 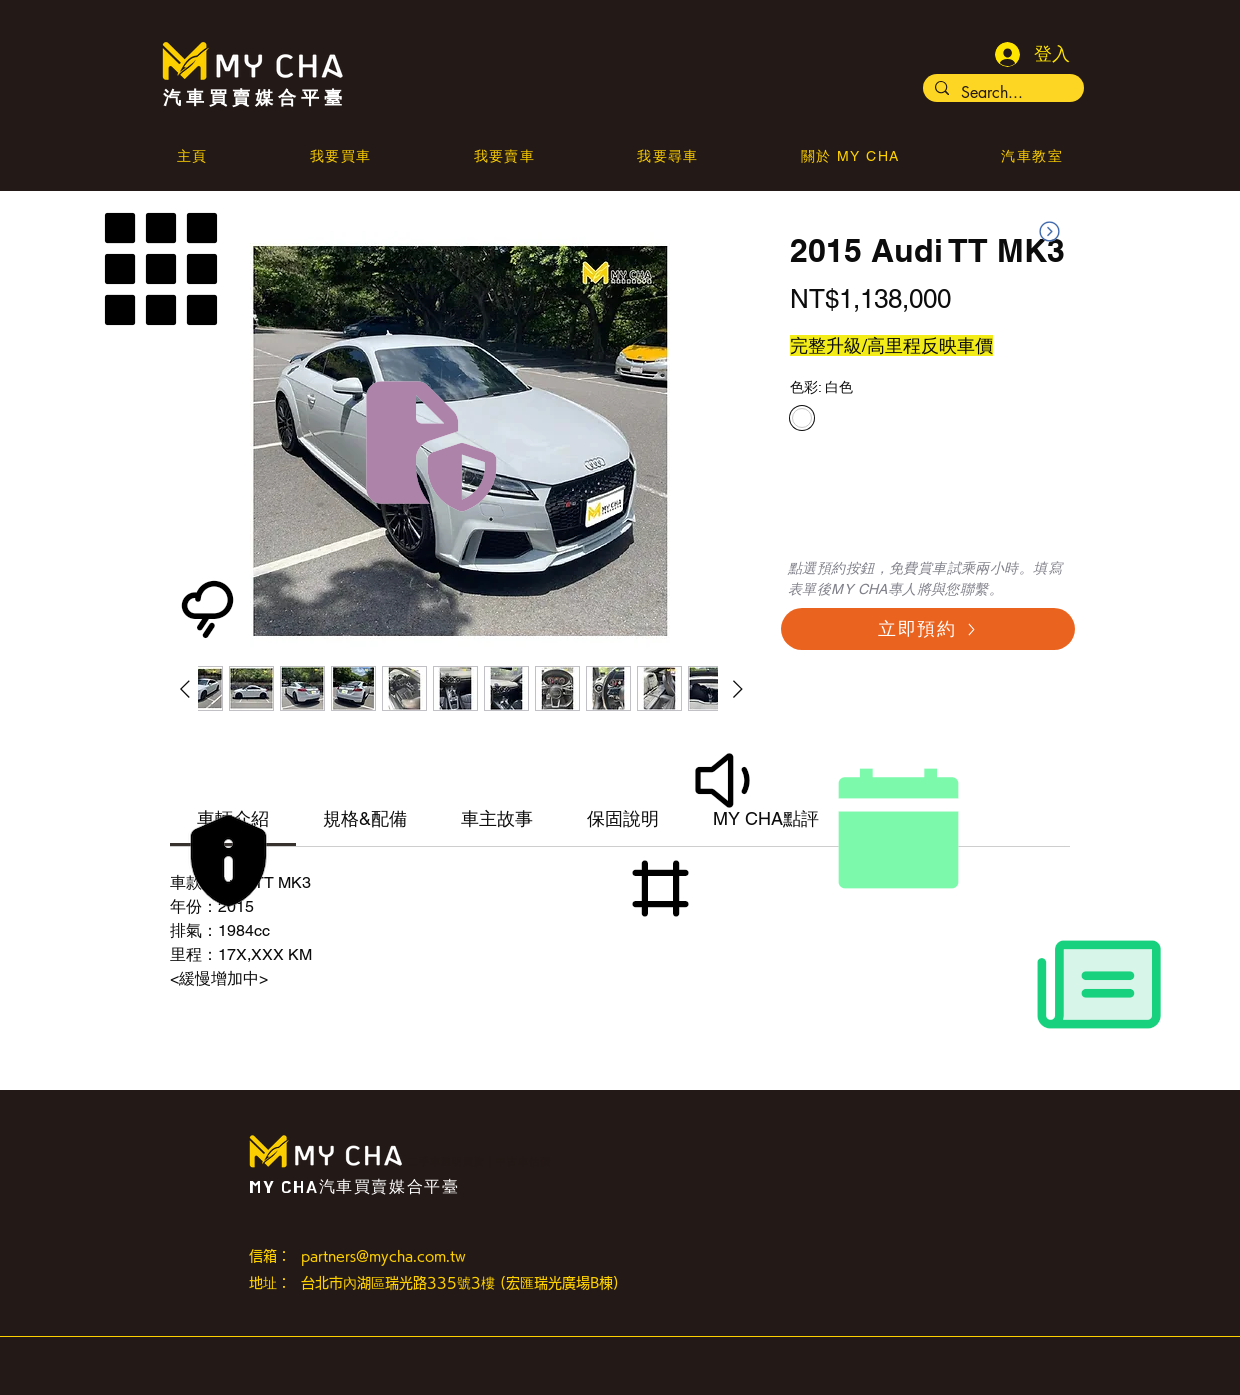 What do you see at coordinates (1049, 231) in the screenshot?
I see `go to next item or page` at bounding box center [1049, 231].